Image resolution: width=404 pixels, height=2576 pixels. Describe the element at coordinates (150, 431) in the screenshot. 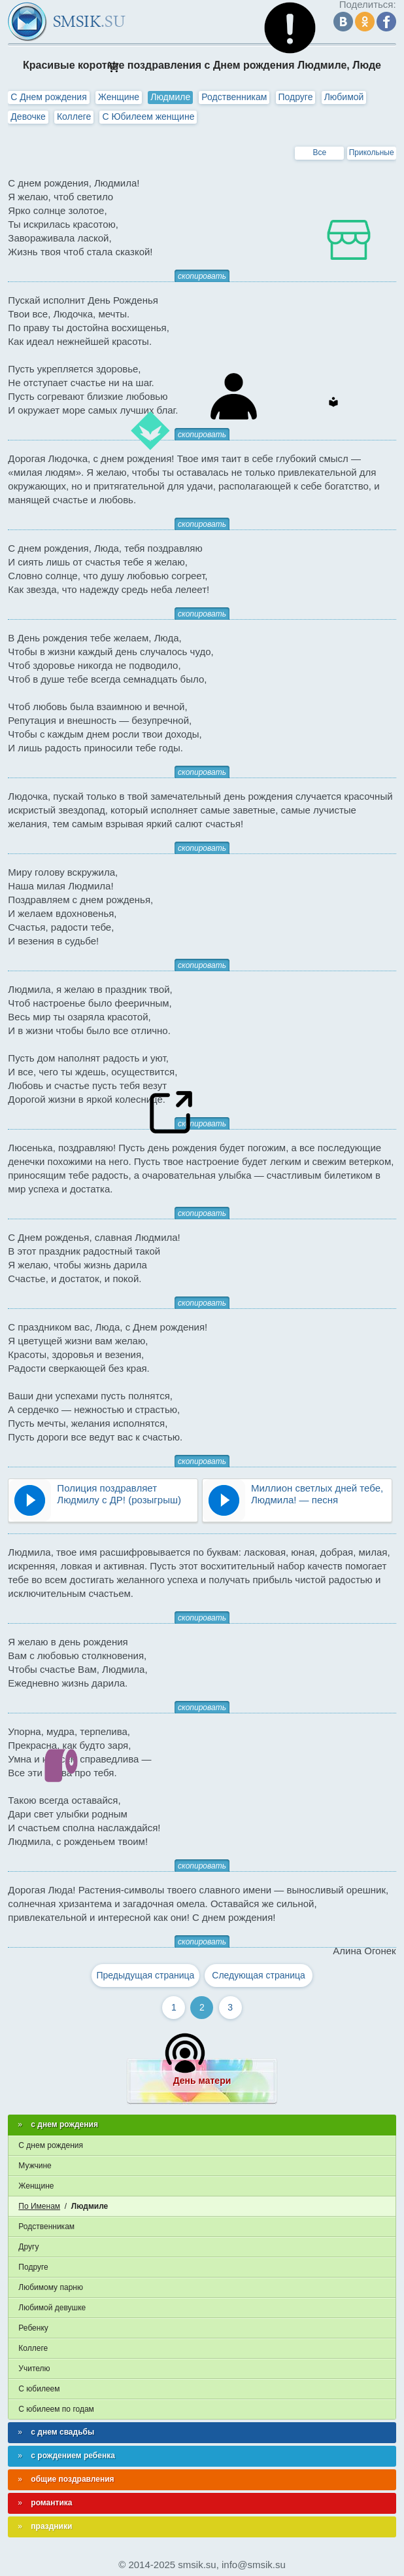

I see `discord hypesquad house of balance badge` at that location.